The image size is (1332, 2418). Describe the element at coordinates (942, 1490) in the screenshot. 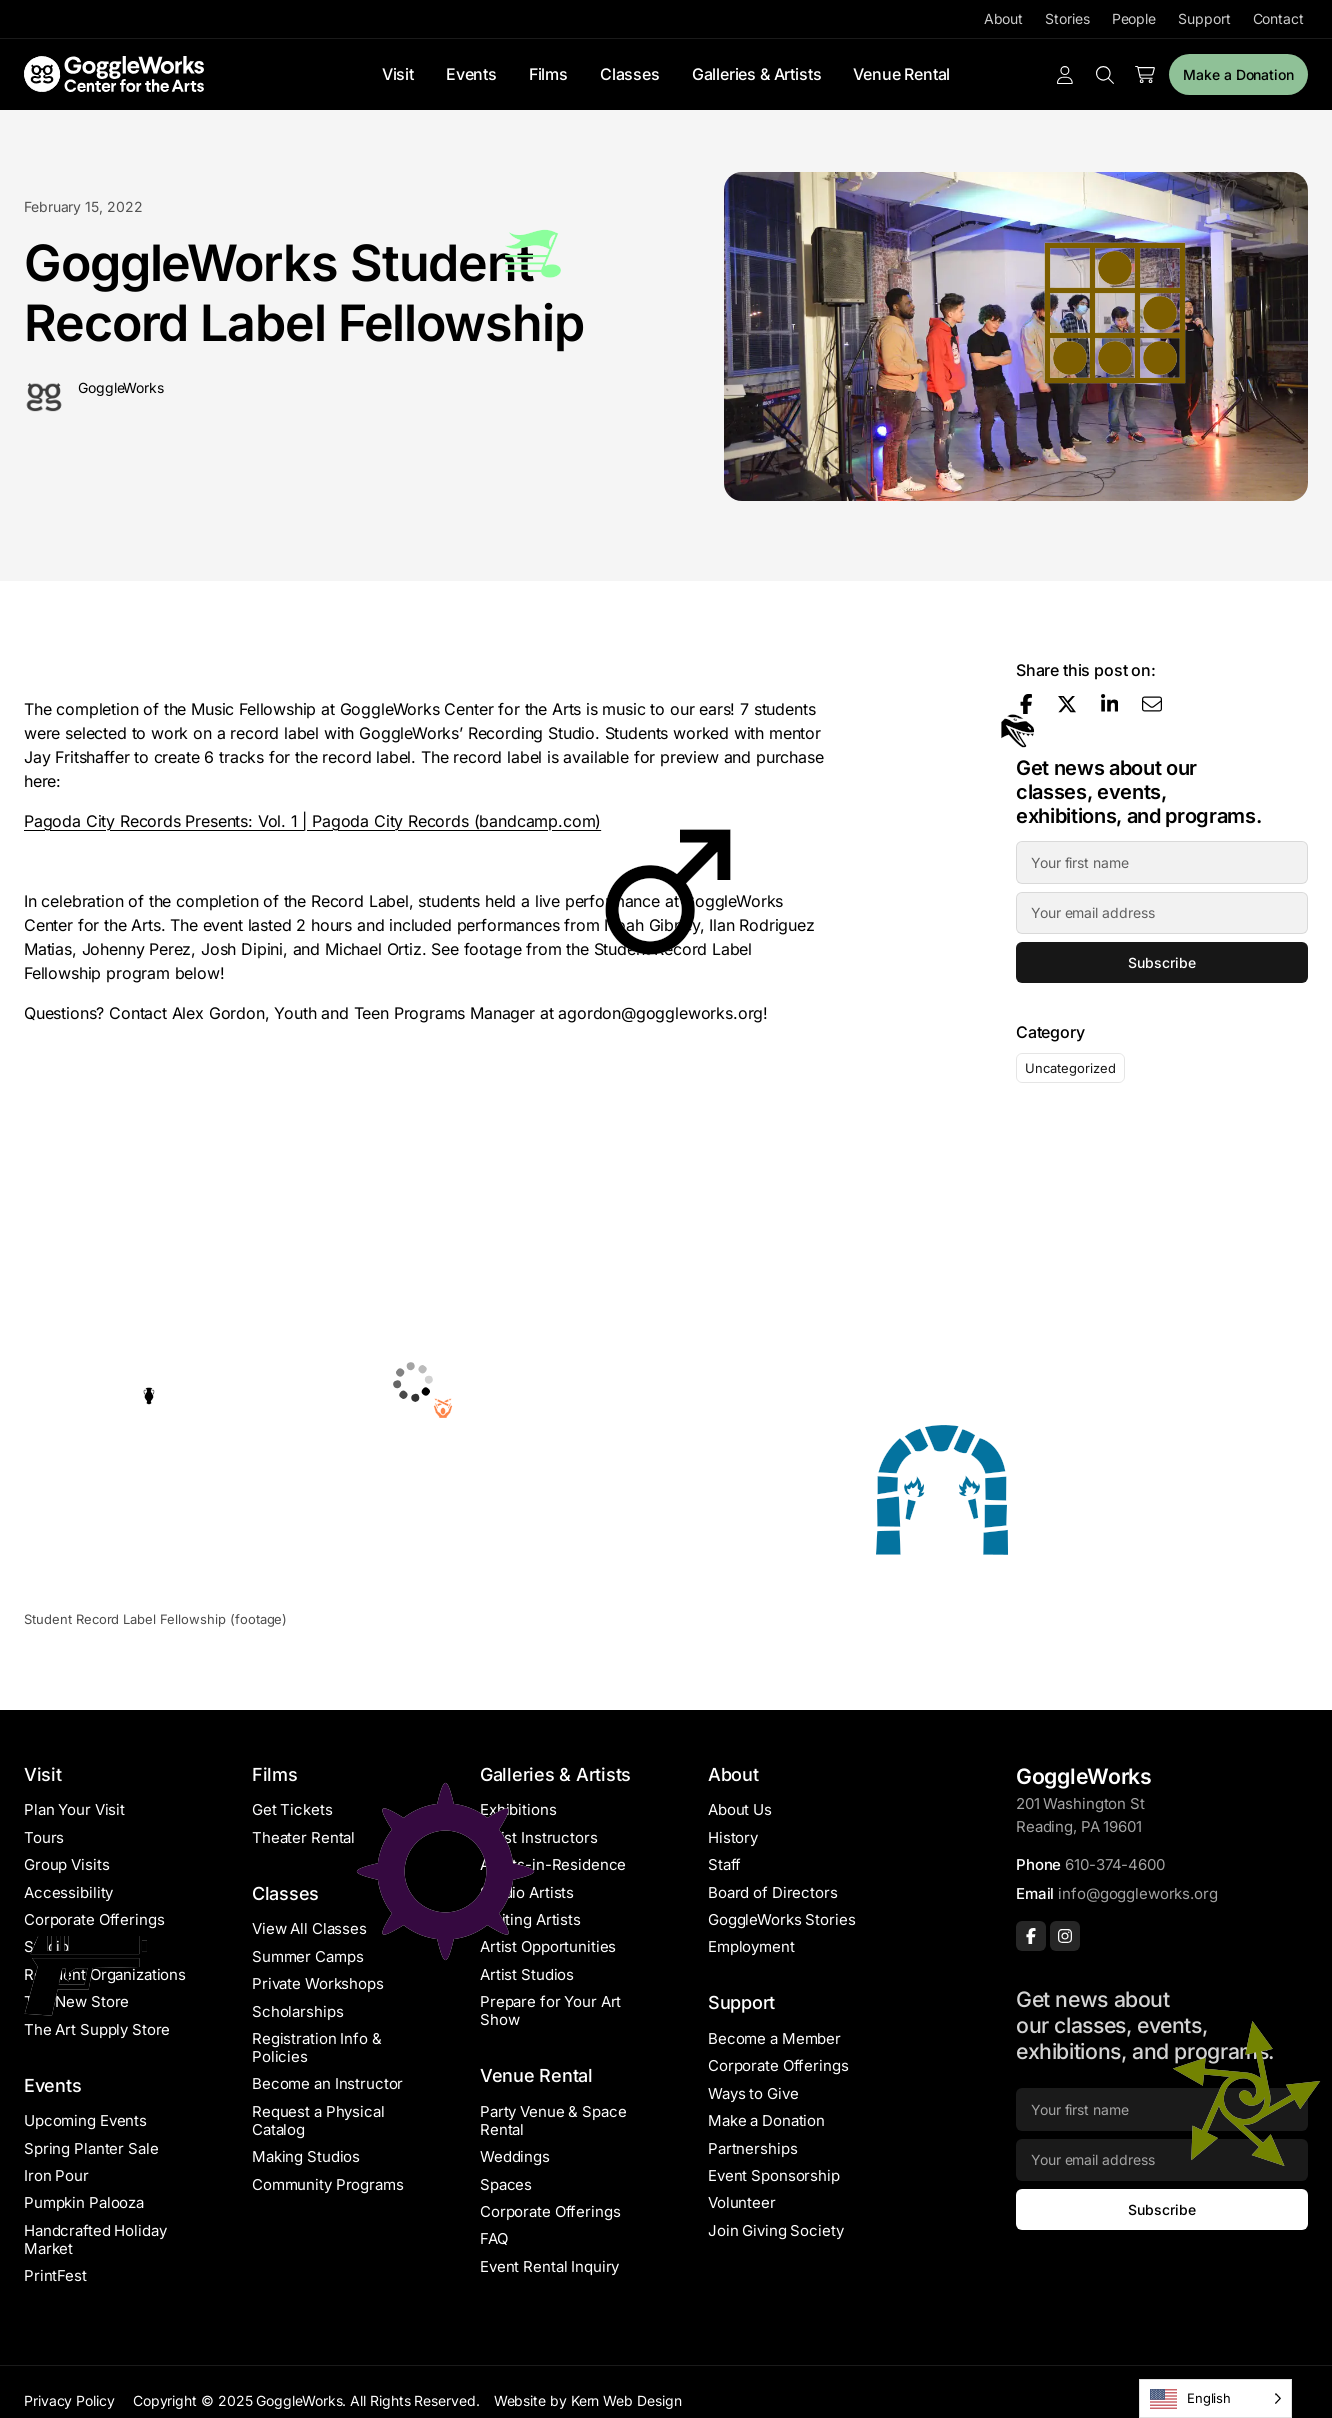

I see `enter a dungeon or underground level` at that location.